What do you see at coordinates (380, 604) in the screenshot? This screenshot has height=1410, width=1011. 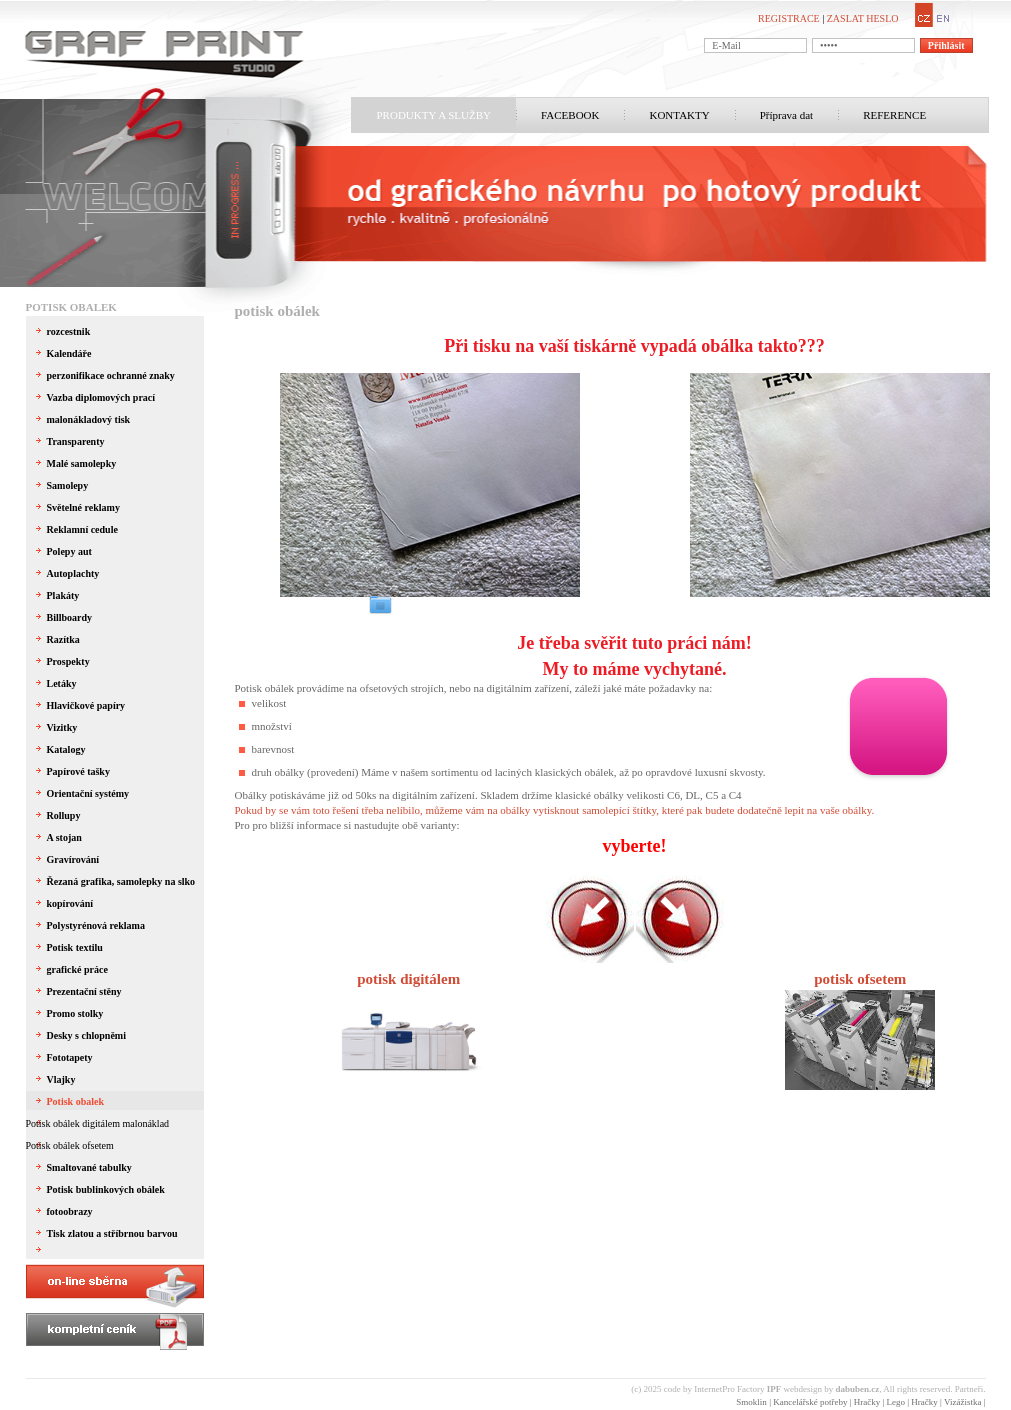 I see `open web design projects folder` at bounding box center [380, 604].